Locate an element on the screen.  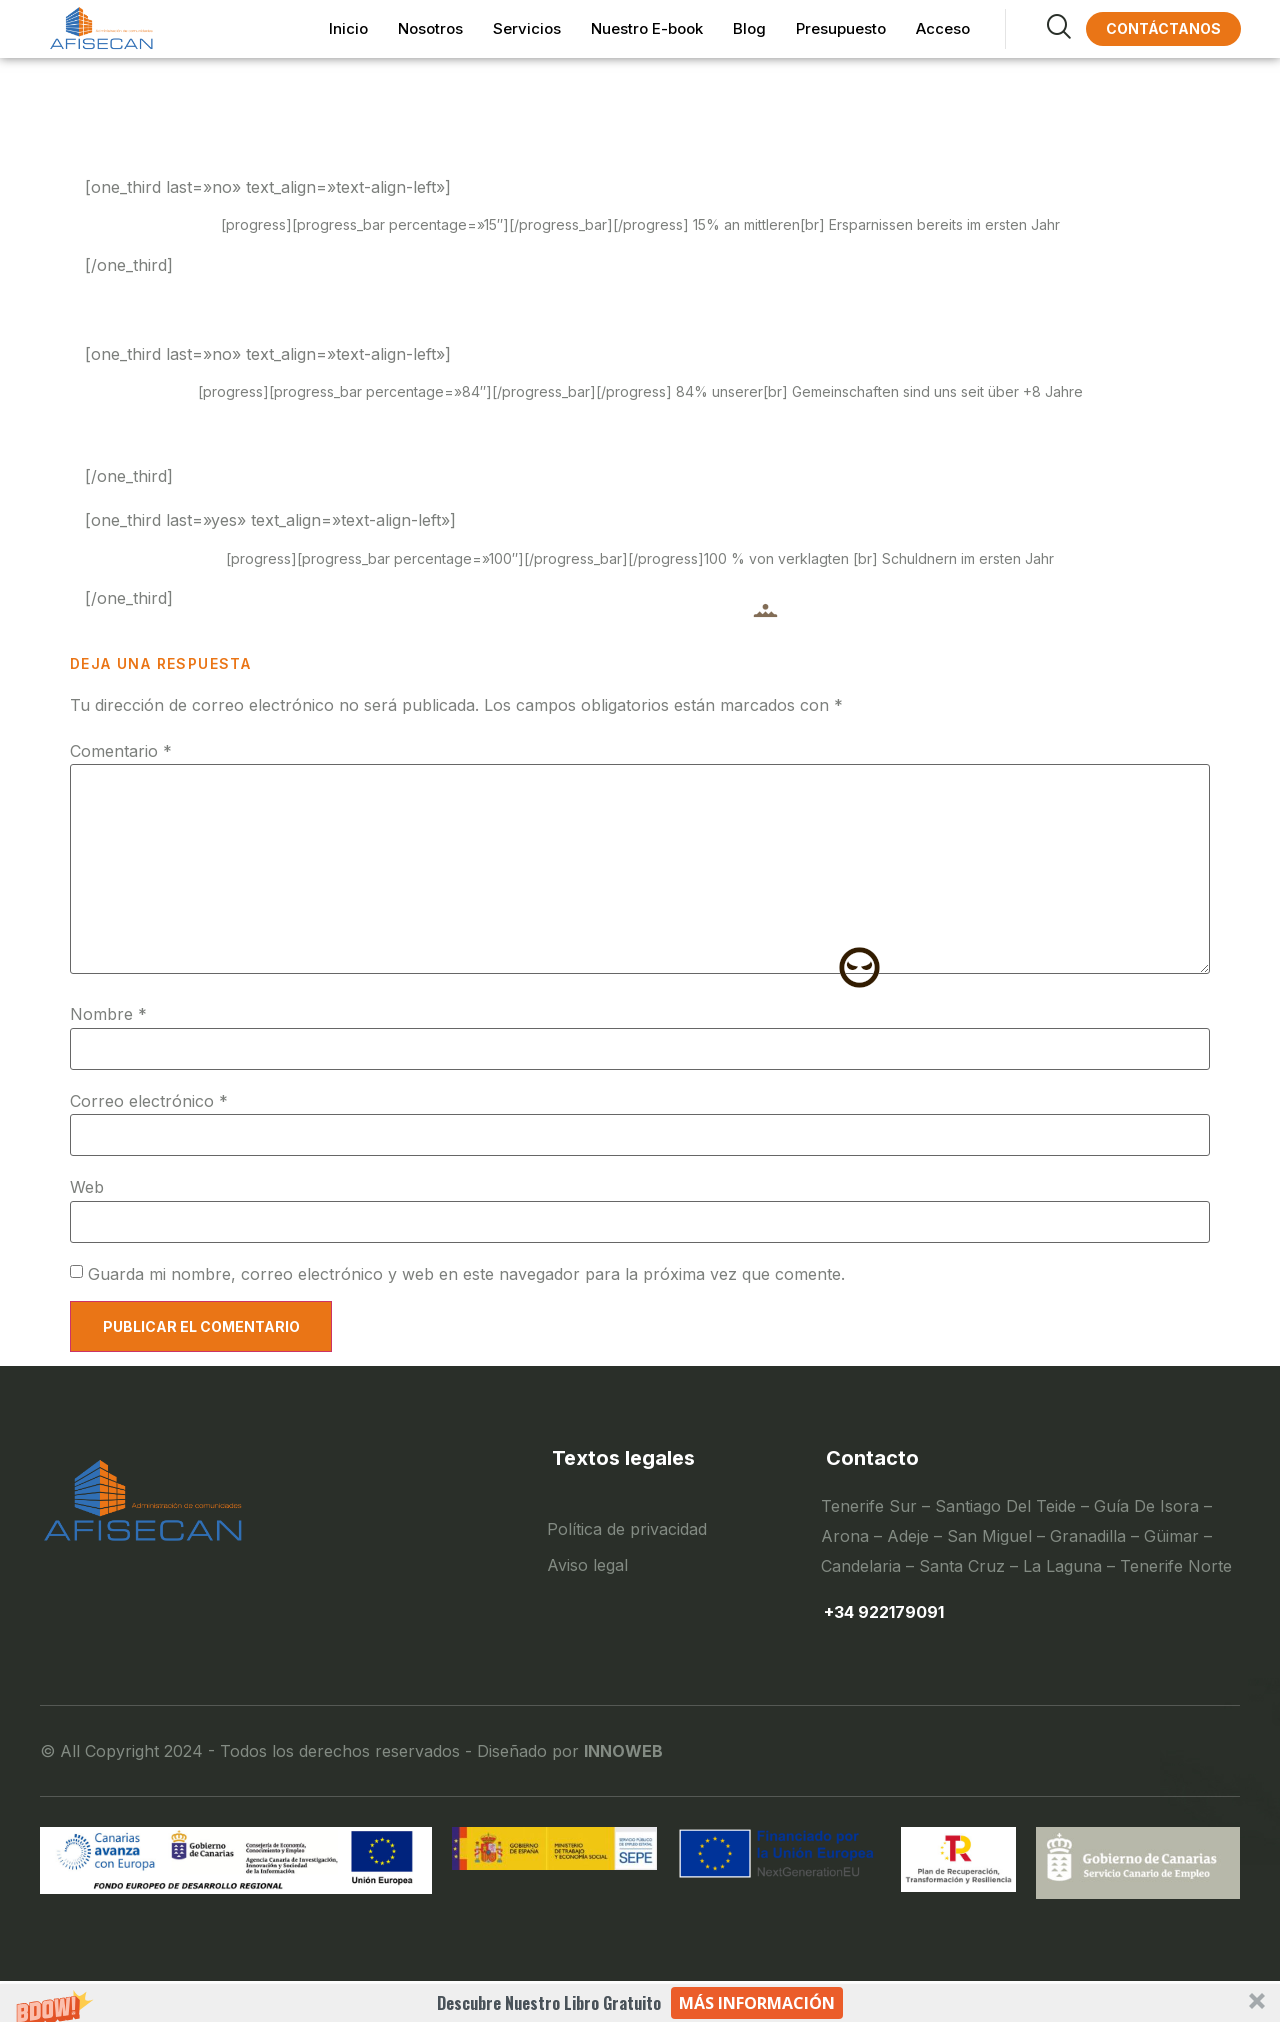
indicates overkill or excessive damage in gameplay is located at coordinates (859, 967).